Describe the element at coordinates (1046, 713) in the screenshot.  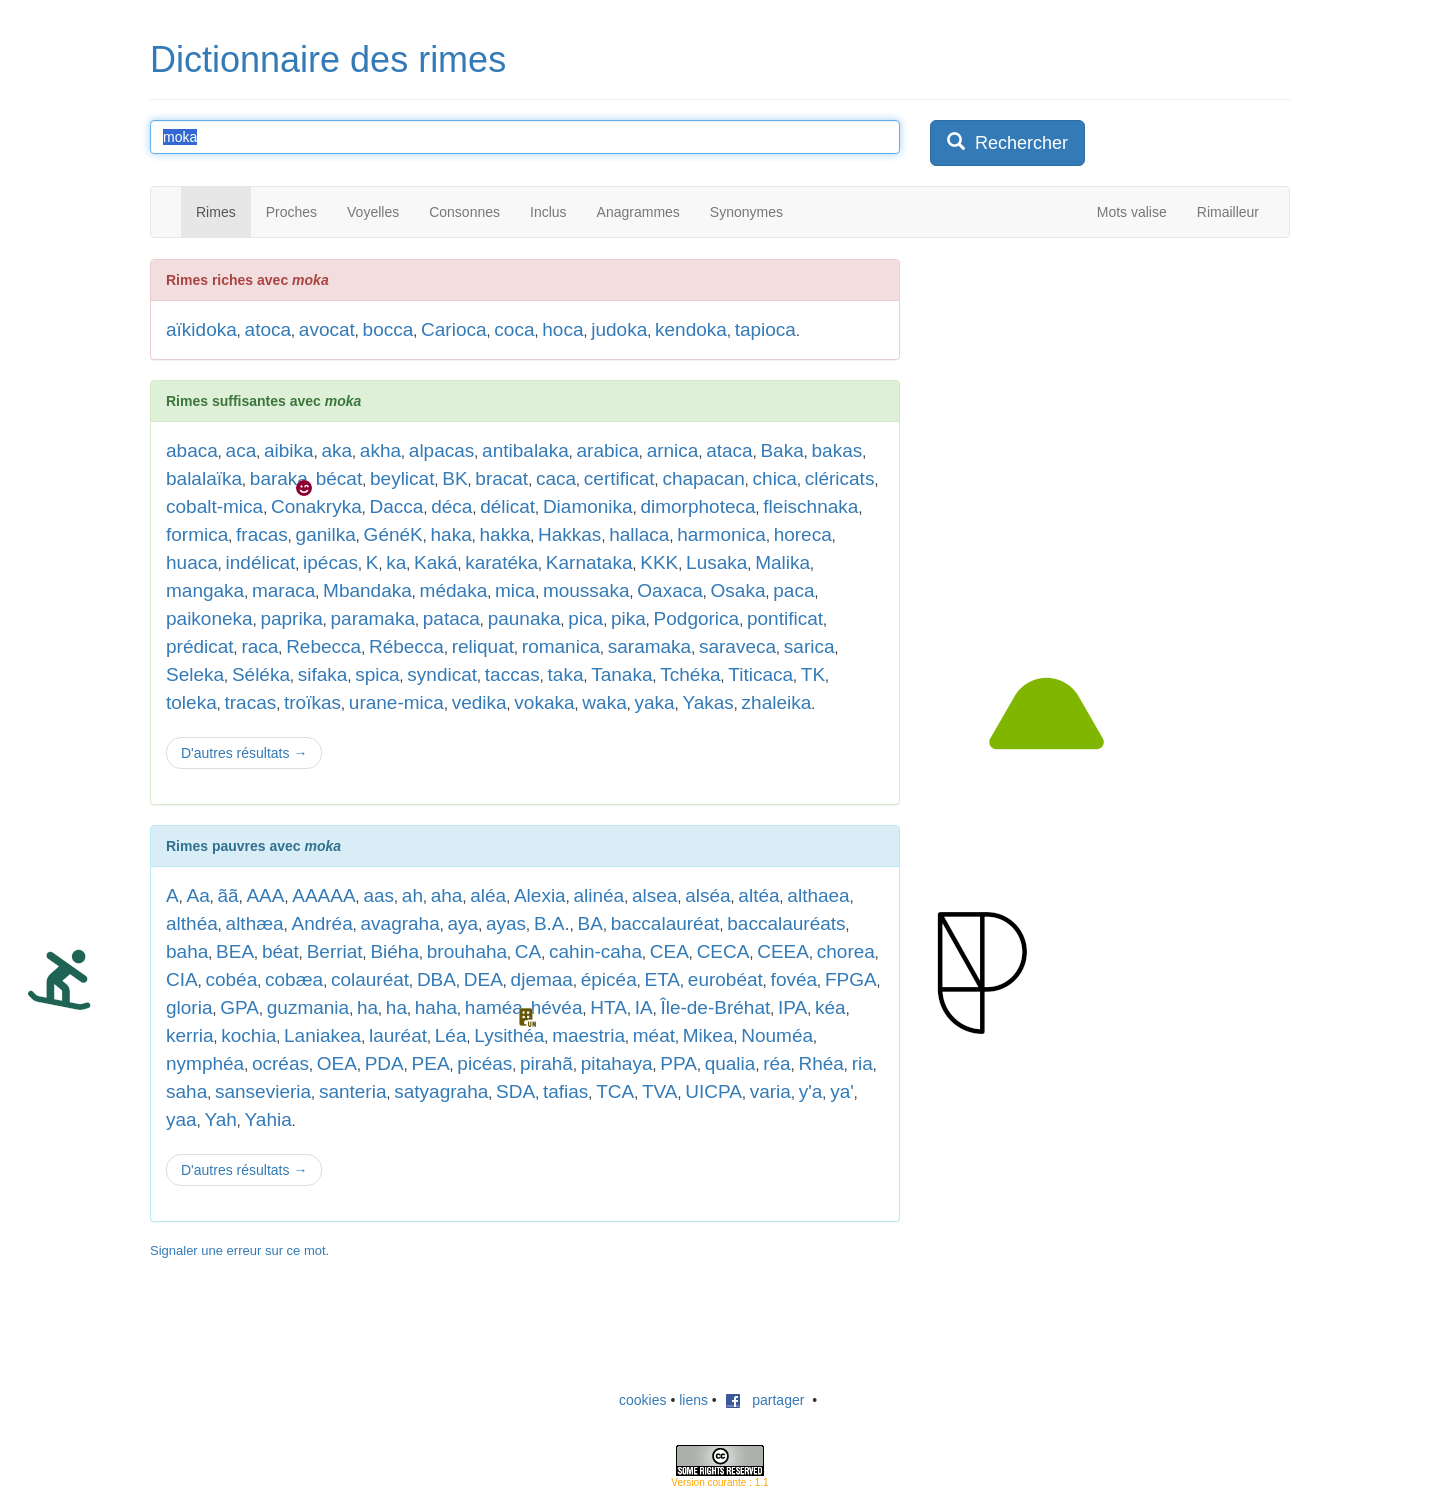
I see `indicates a mound or hill terrain feature` at that location.